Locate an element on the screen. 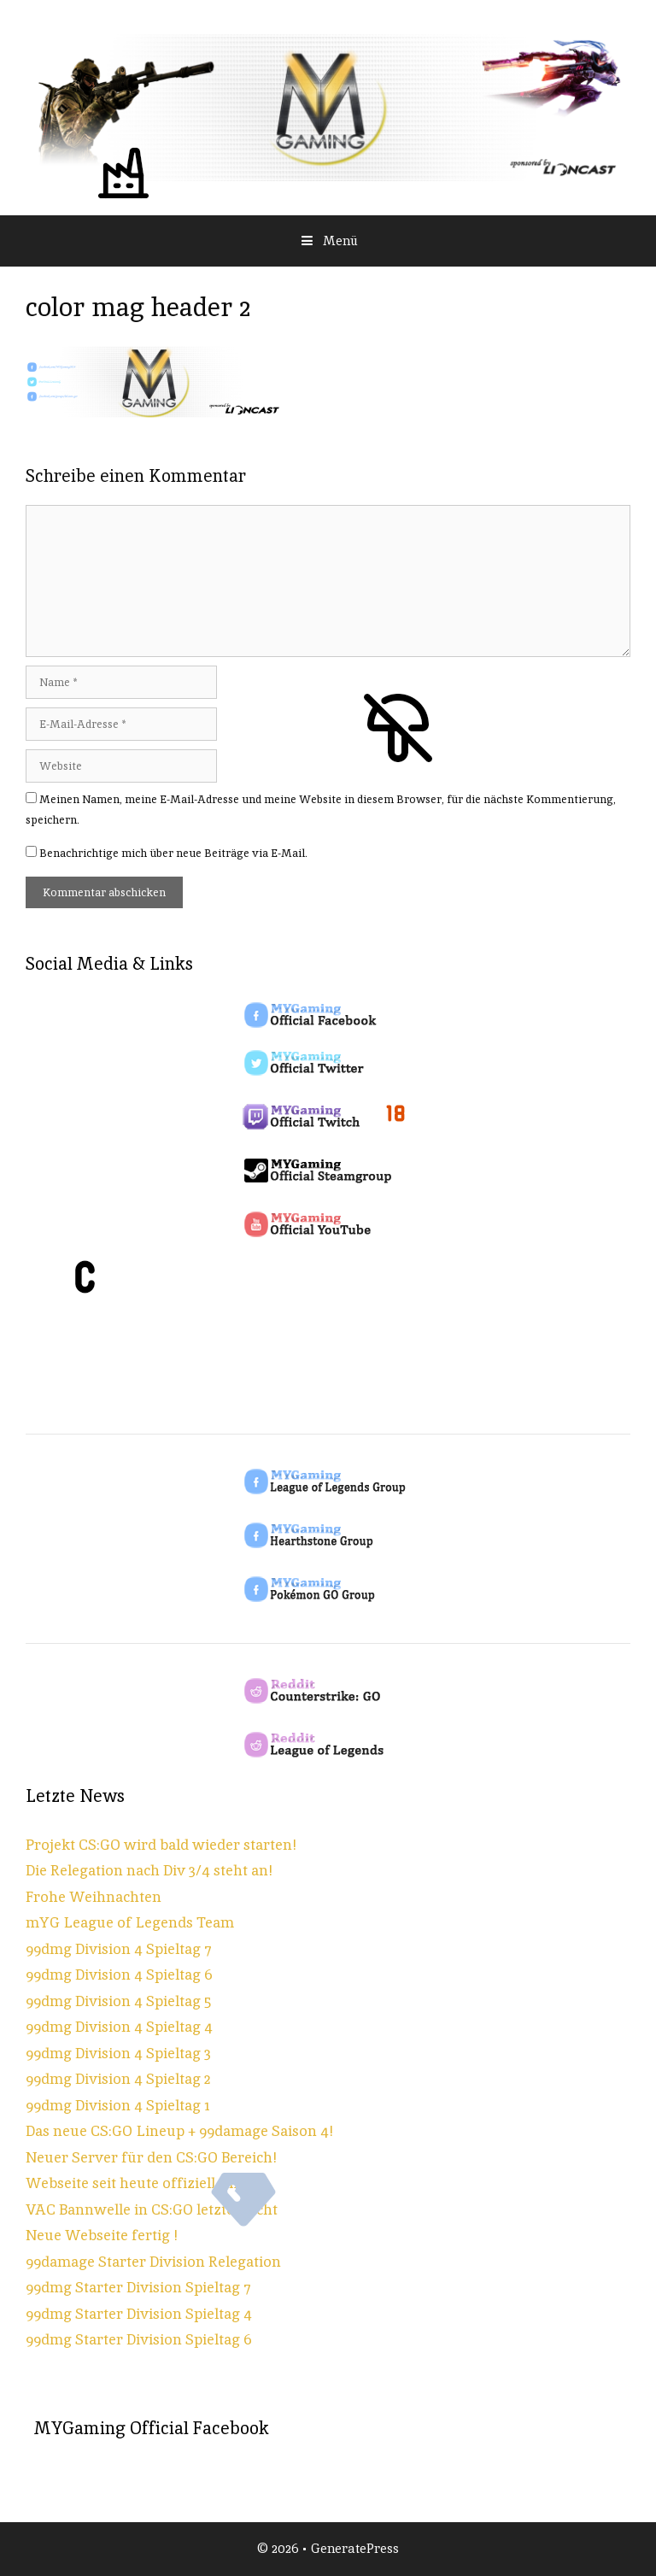 This screenshot has width=656, height=2576. indicates 18 unread notifications or items is located at coordinates (395, 1113).